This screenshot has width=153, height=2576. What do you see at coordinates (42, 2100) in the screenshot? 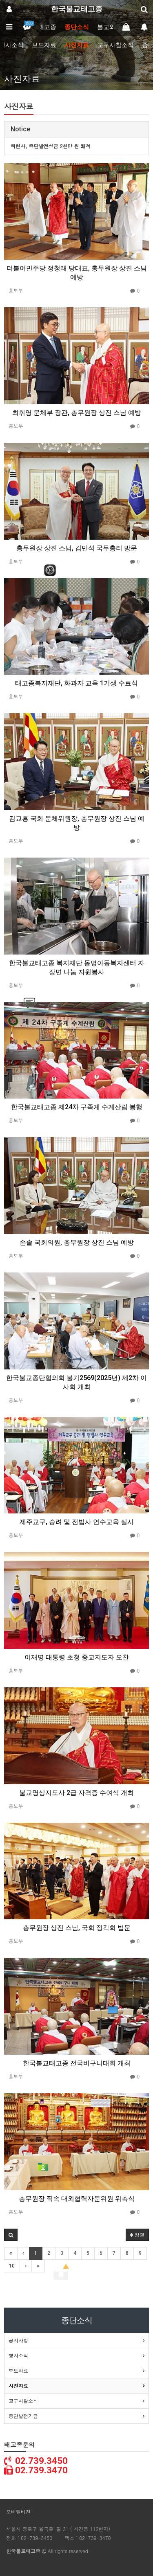
I see `sync or manage your iPod nano device` at bounding box center [42, 2100].